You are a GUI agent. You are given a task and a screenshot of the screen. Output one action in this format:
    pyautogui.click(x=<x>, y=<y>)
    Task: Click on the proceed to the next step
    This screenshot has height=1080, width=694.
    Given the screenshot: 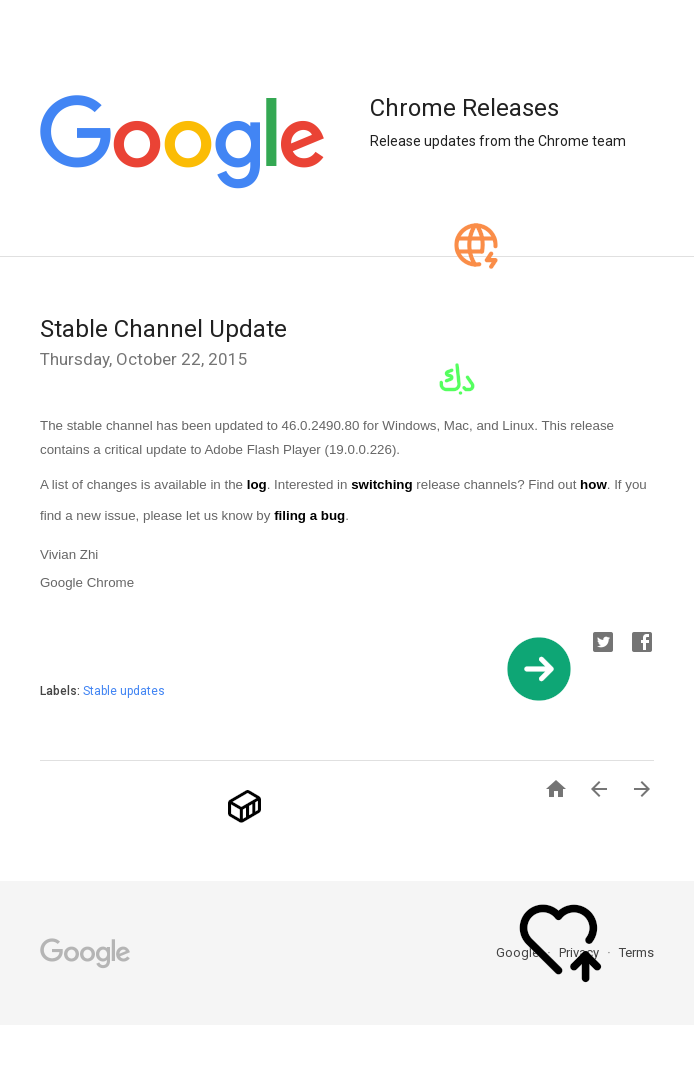 What is the action you would take?
    pyautogui.click(x=539, y=669)
    